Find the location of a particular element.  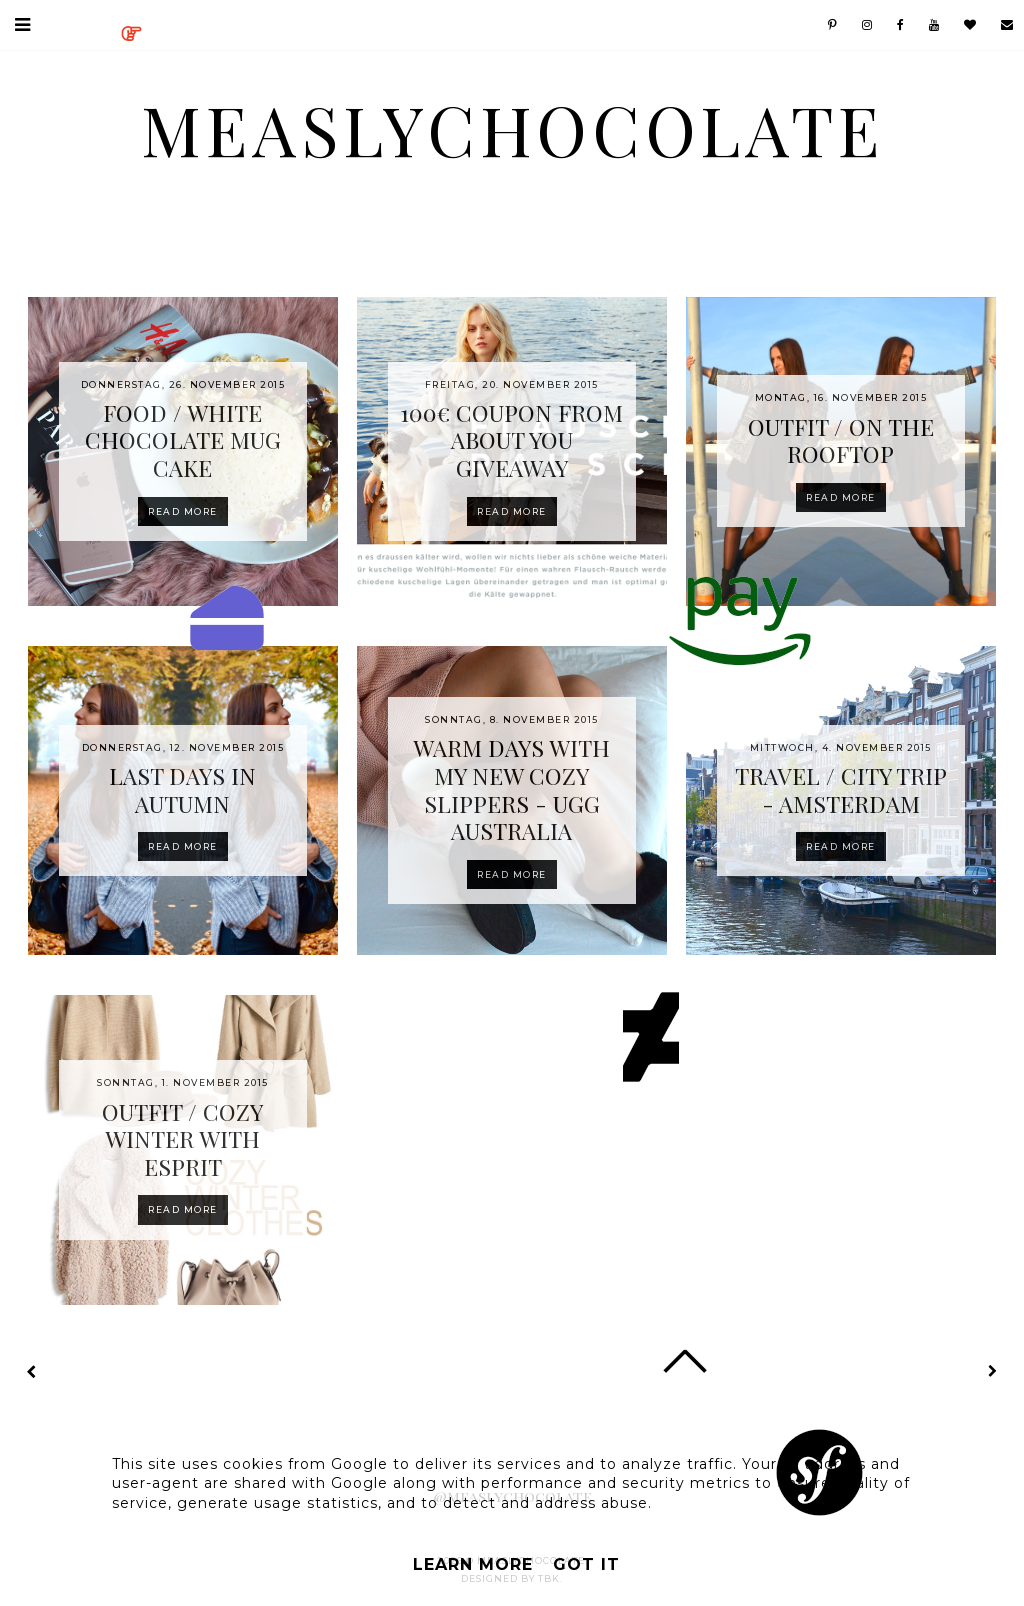

visit deviantart profile or page is located at coordinates (651, 1037).